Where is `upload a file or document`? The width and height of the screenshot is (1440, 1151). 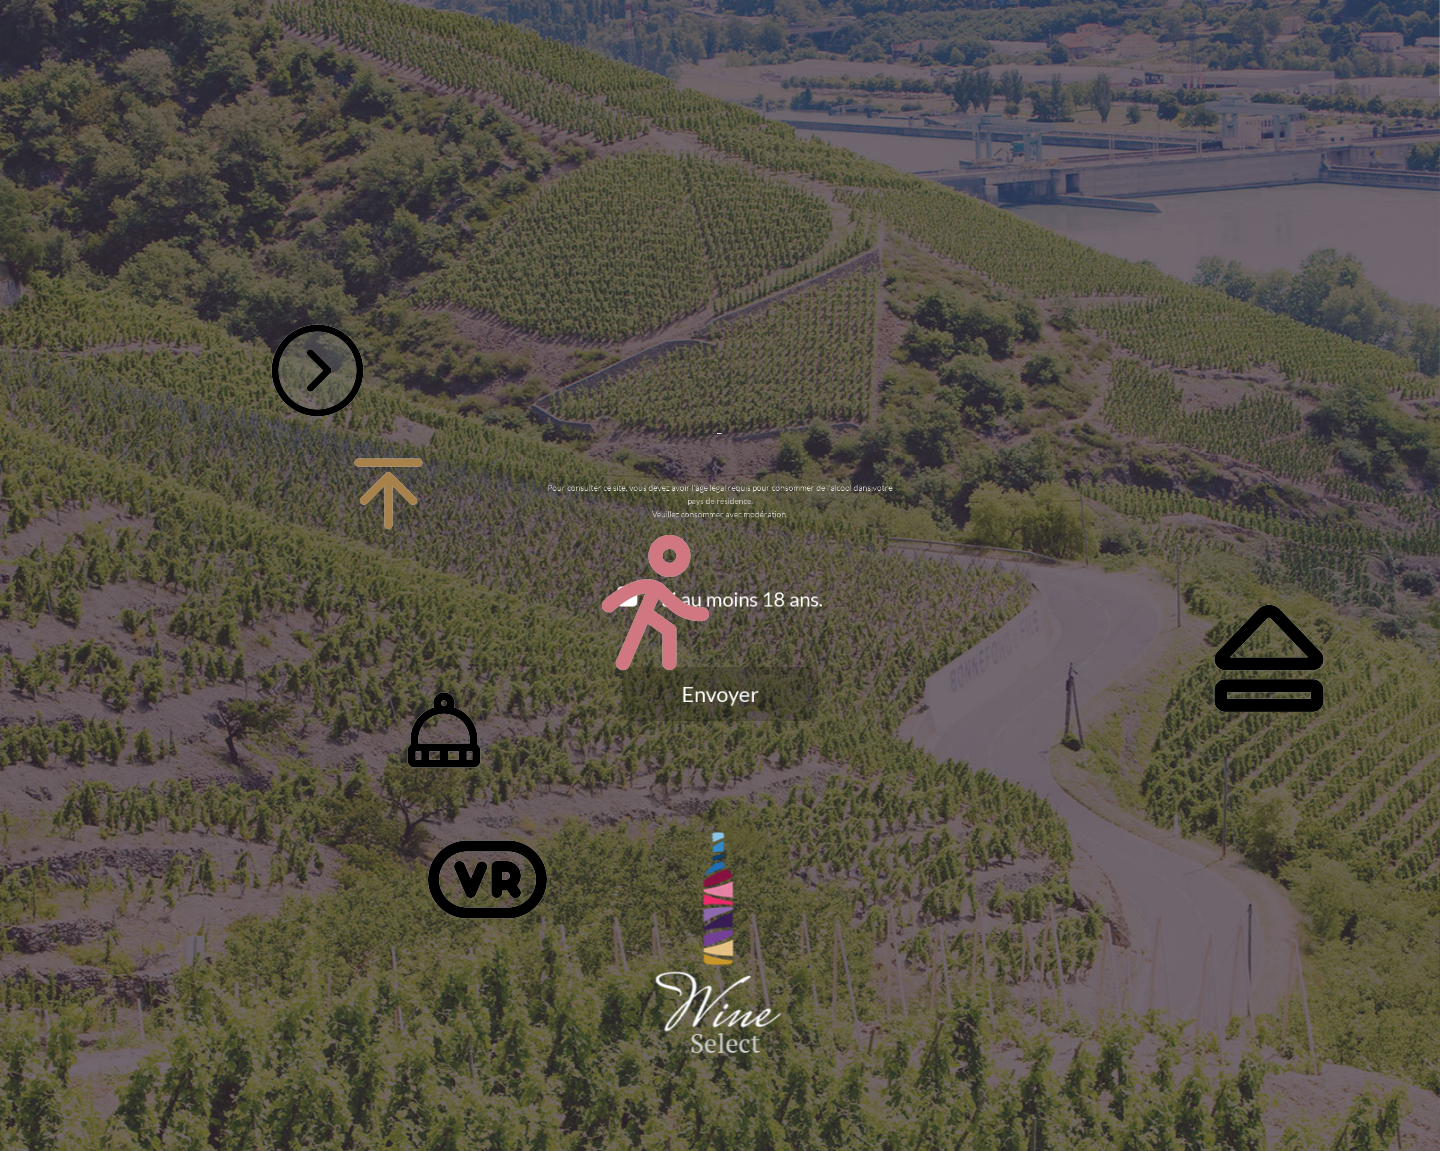
upload a file or document is located at coordinates (388, 492).